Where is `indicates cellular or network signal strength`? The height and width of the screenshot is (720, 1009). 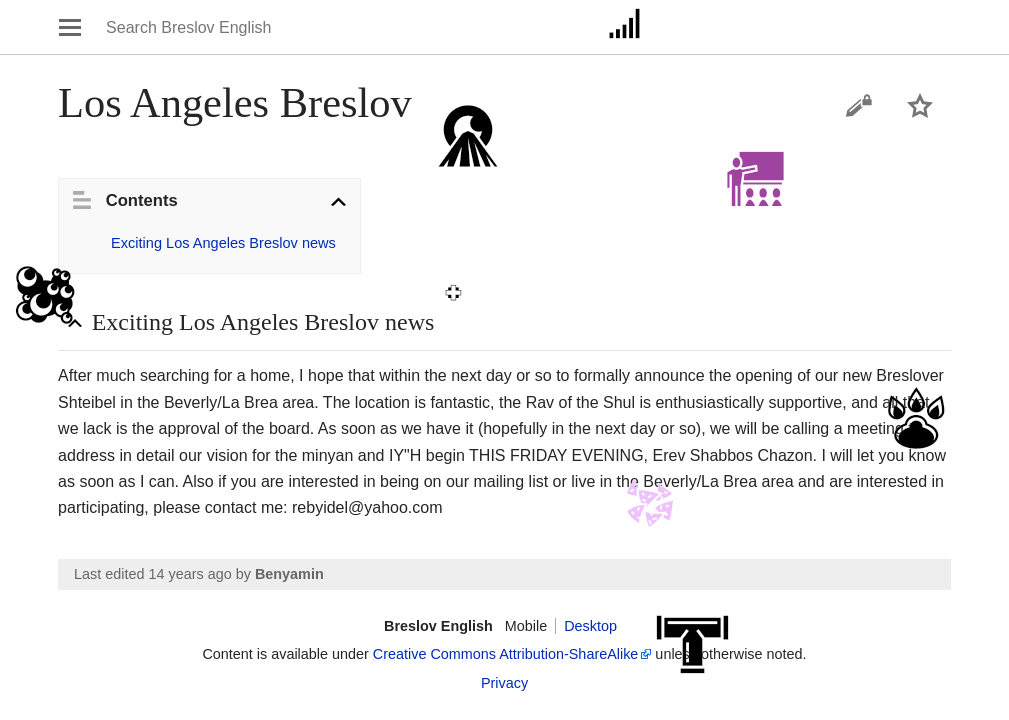
indicates cellular or network signal strength is located at coordinates (624, 23).